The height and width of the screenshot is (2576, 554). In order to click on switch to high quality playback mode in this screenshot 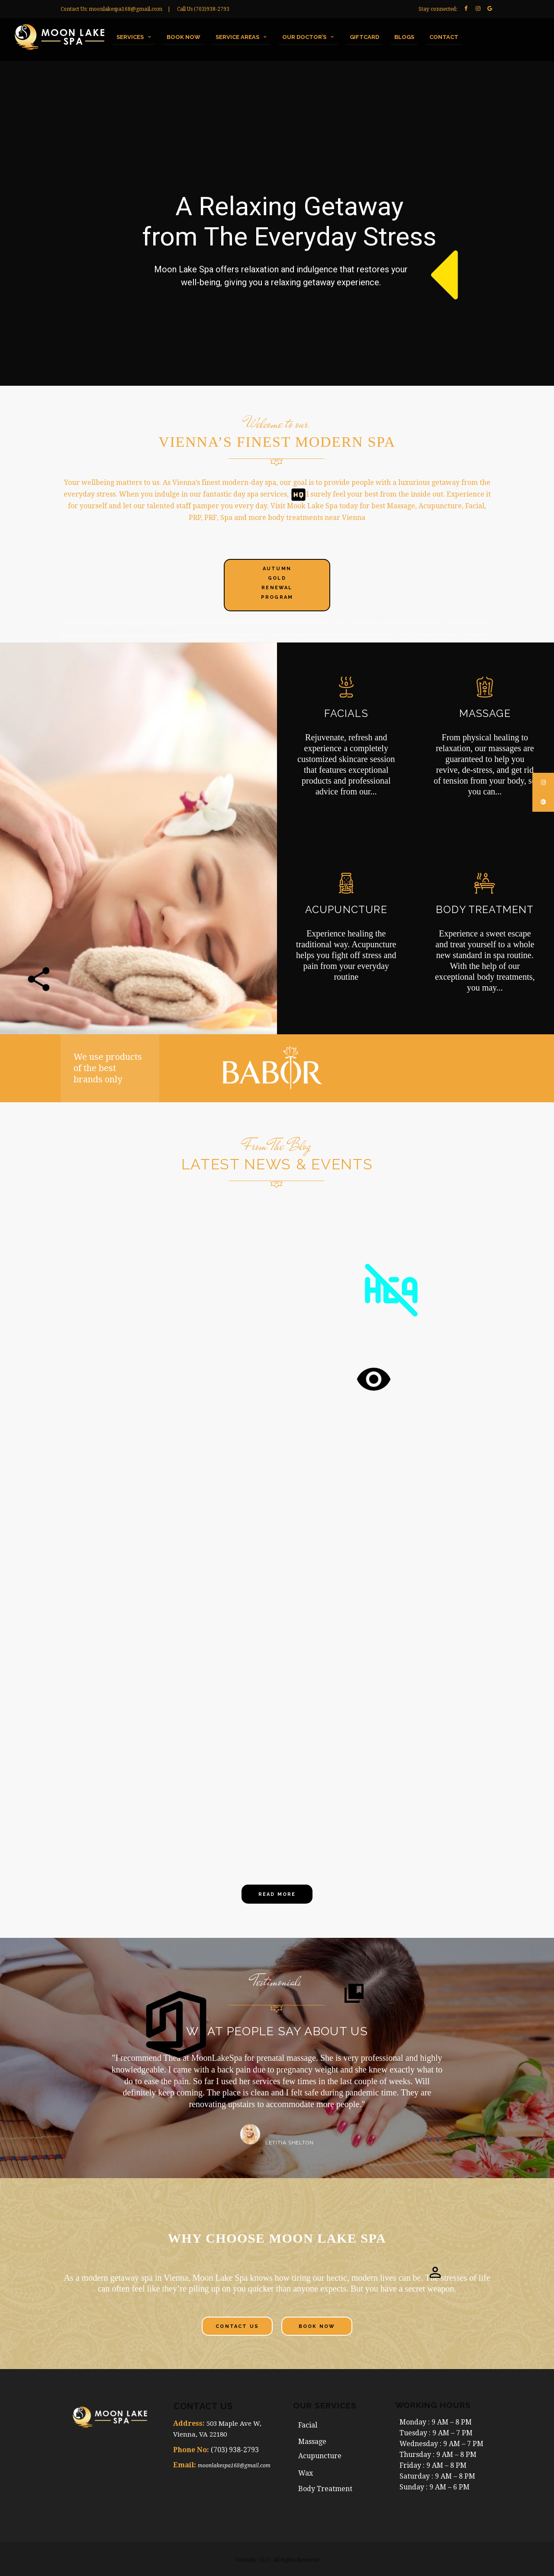, I will do `click(298, 494)`.